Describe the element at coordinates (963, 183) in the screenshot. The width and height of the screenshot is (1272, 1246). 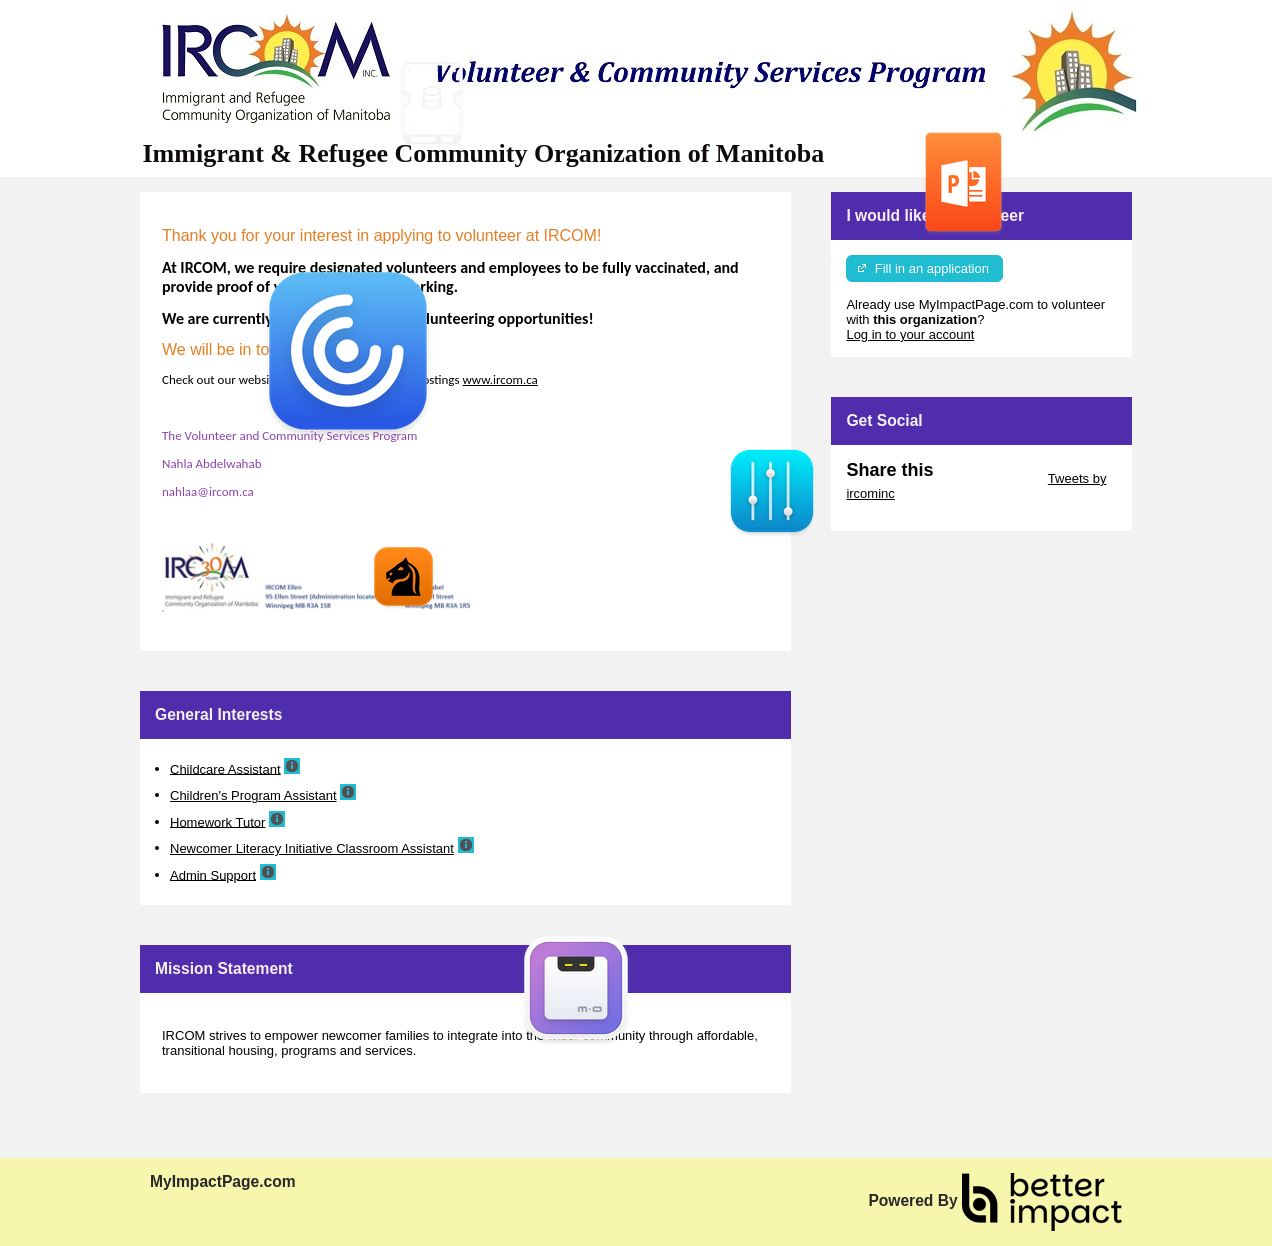
I see `presentation template file type indicator` at that location.